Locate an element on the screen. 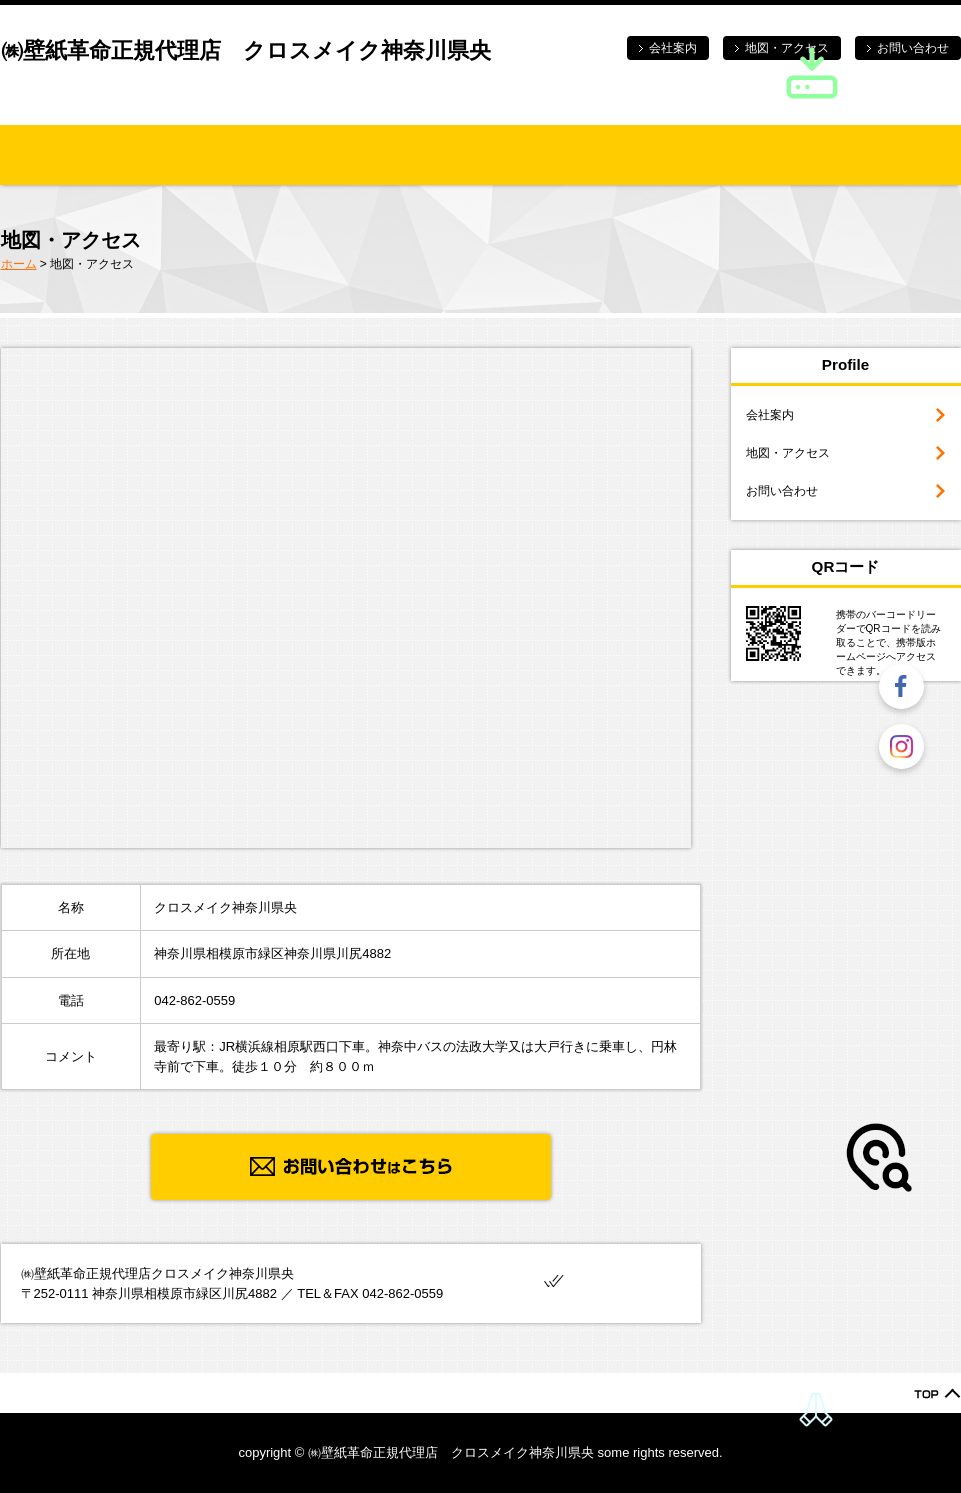 This screenshot has width=961, height=1493. send a prayer or blessing is located at coordinates (816, 1410).